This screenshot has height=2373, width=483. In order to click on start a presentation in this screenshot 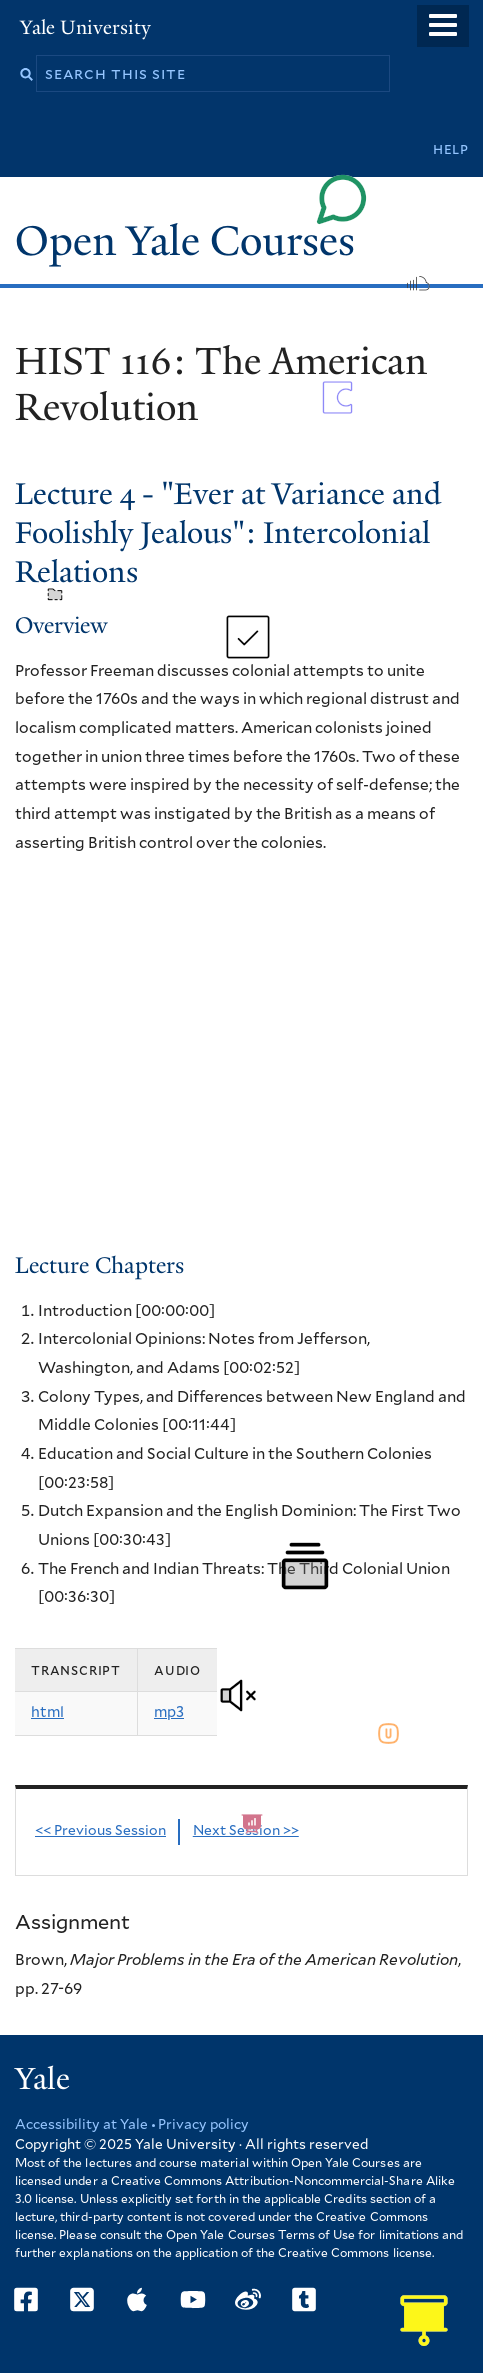, I will do `click(424, 2317)`.